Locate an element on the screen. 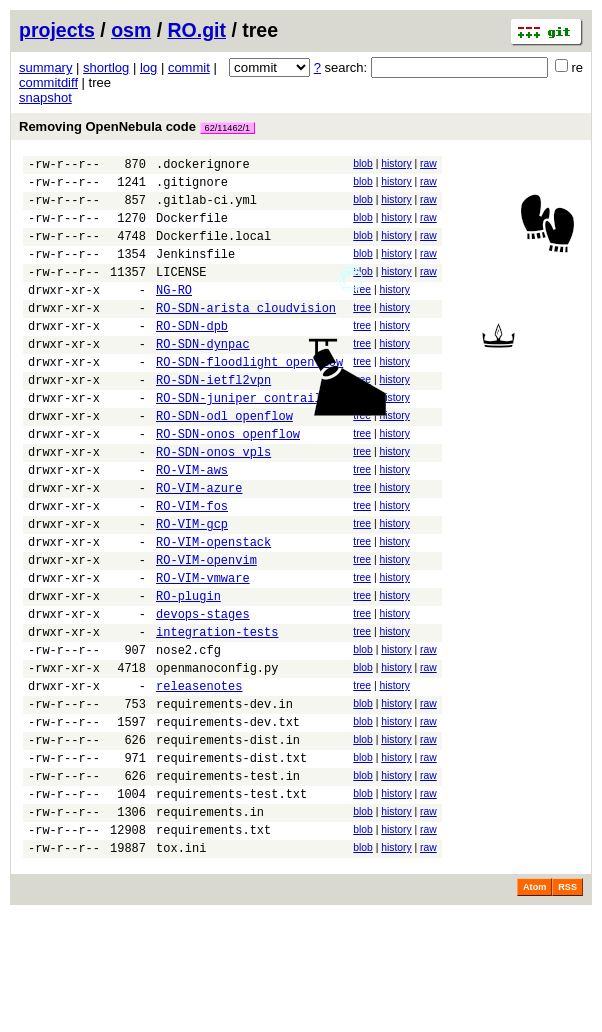 Image resolution: width=602 pixels, height=1032 pixels. adjust stage or spotlight settings is located at coordinates (347, 377).